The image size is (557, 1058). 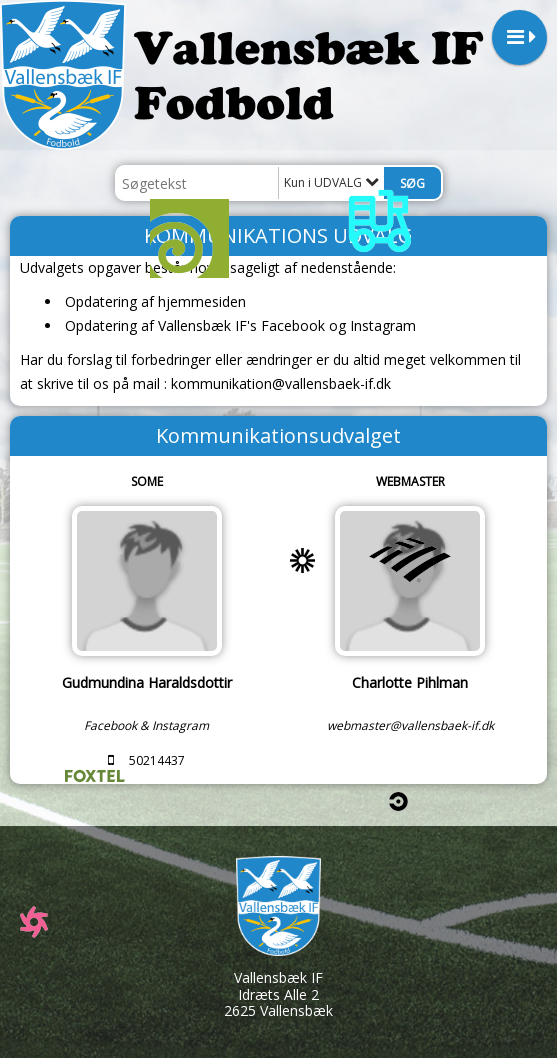 I want to click on open Bank of America app, so click(x=410, y=560).